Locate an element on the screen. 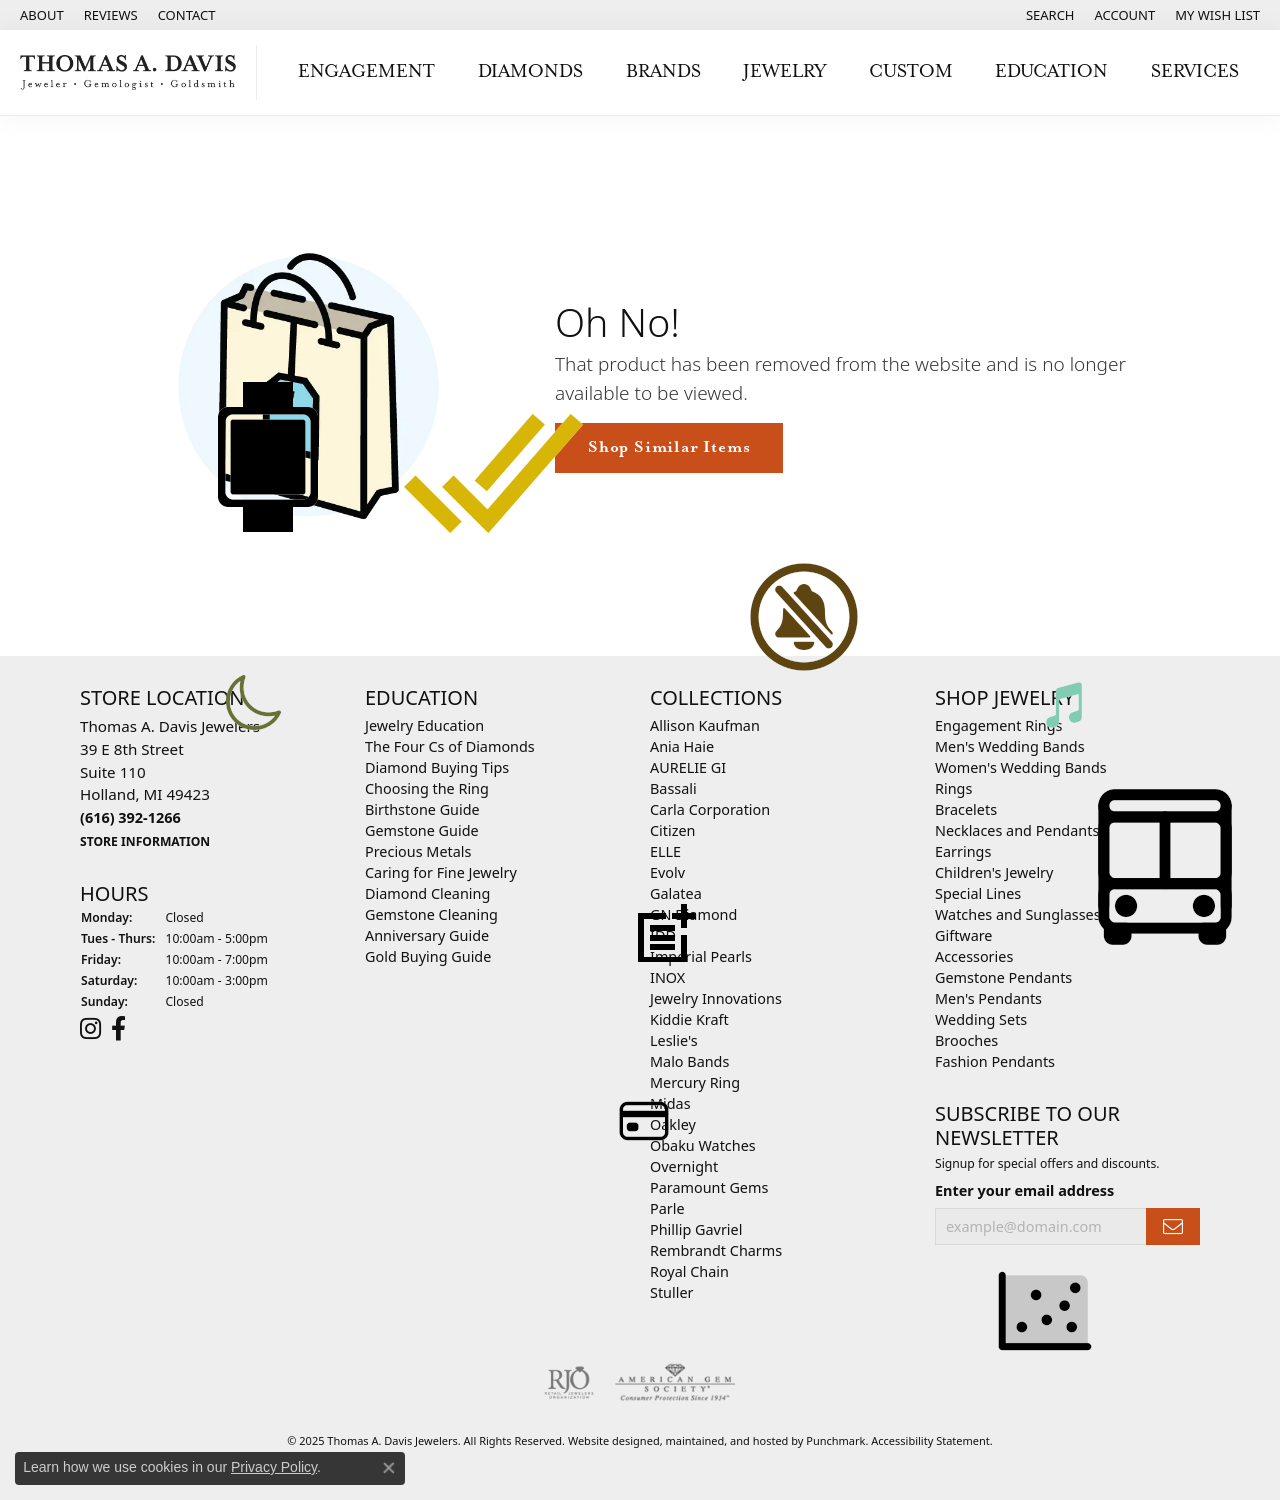 This screenshot has width=1280, height=1500. view bus routes or schedules is located at coordinates (1165, 867).